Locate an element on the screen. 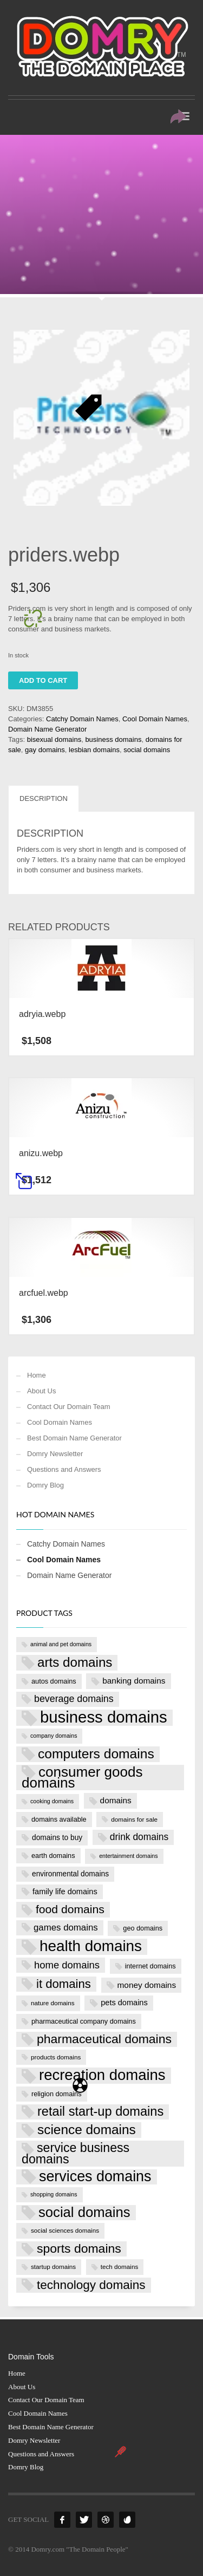  share or forward content is located at coordinates (179, 116).